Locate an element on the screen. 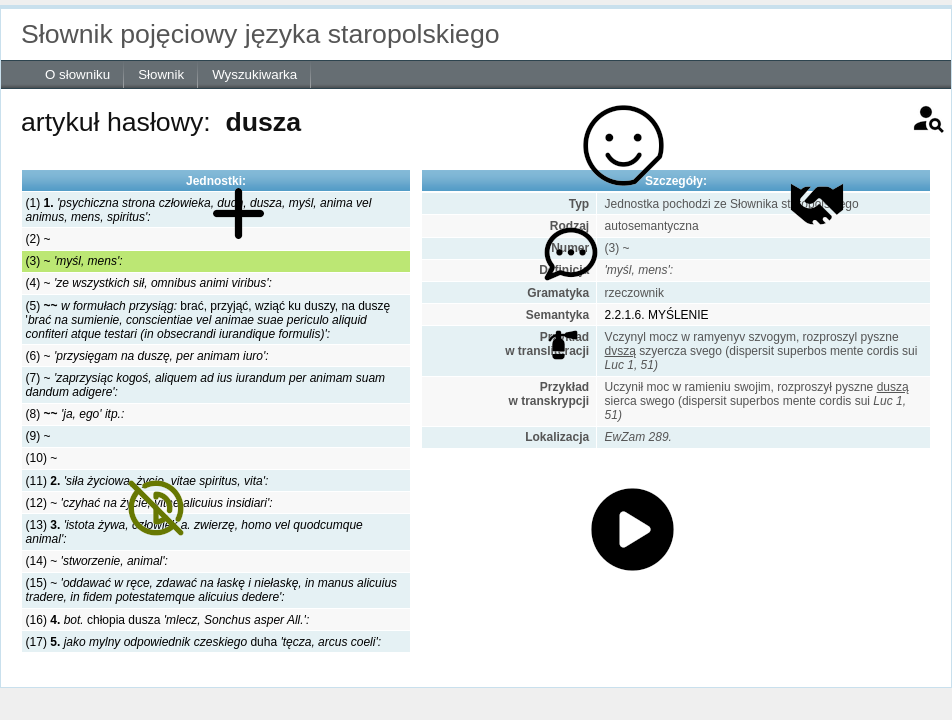 The image size is (952, 720). add a sticker to your message is located at coordinates (623, 145).